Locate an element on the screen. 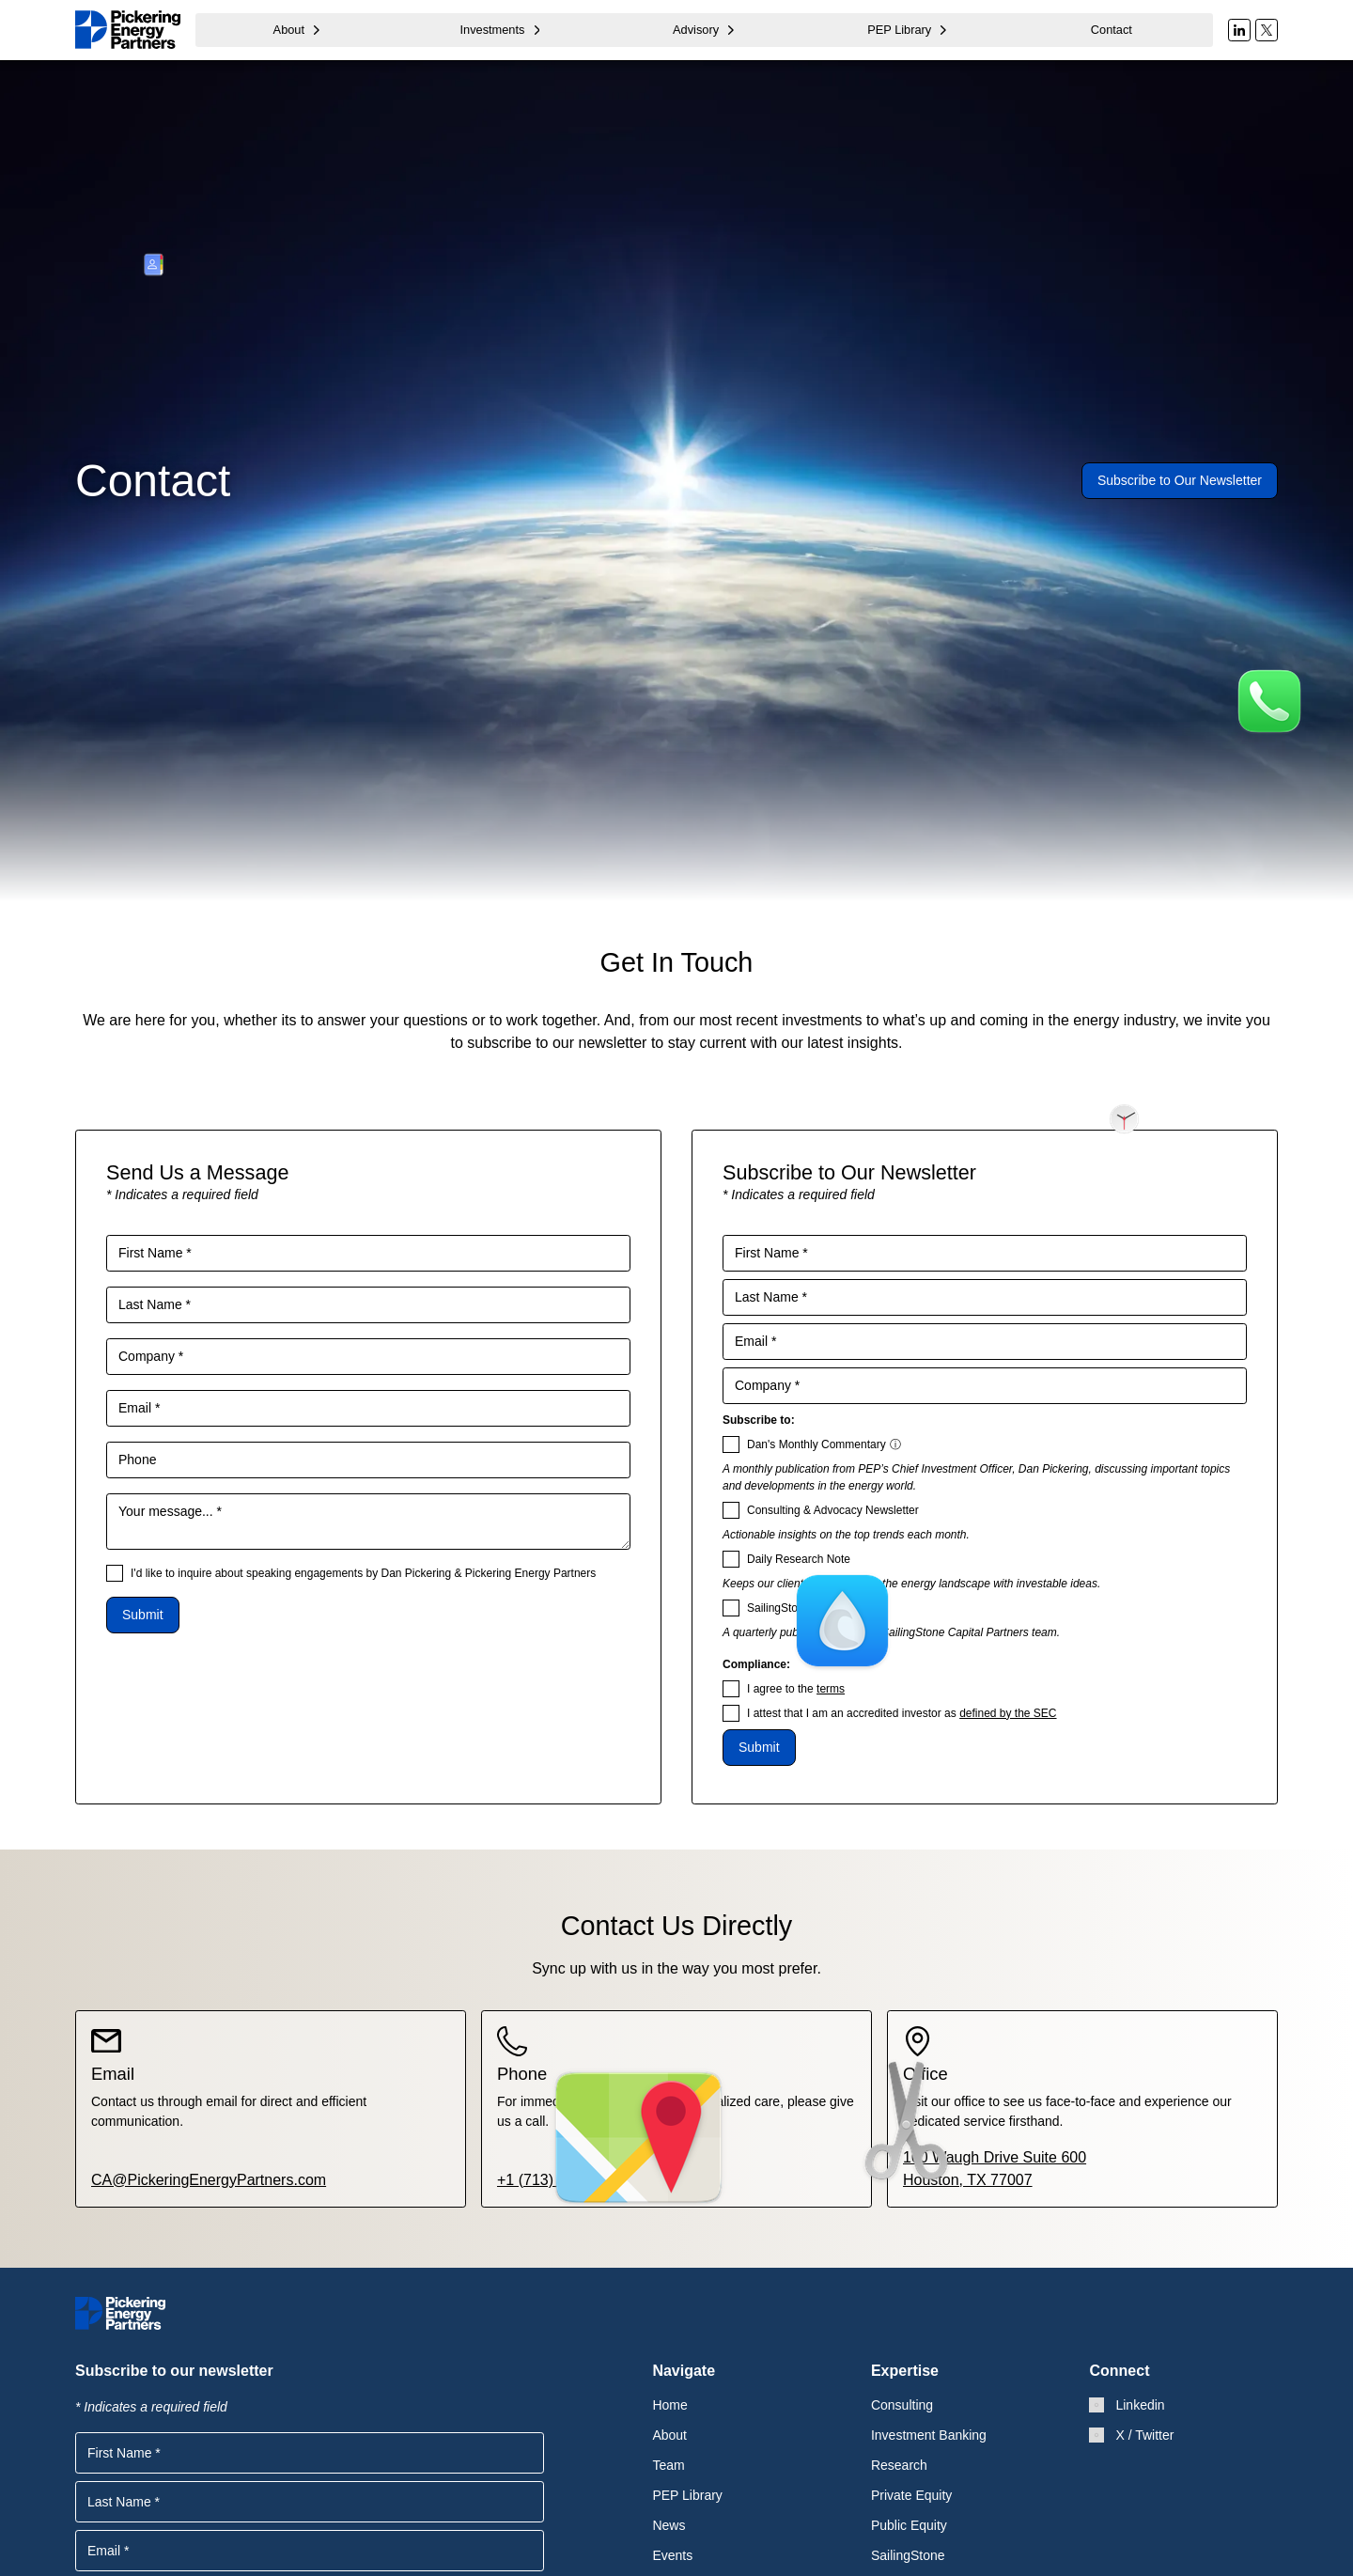 This screenshot has height=2576, width=1353. open deluge torrent client is located at coordinates (842, 1620).